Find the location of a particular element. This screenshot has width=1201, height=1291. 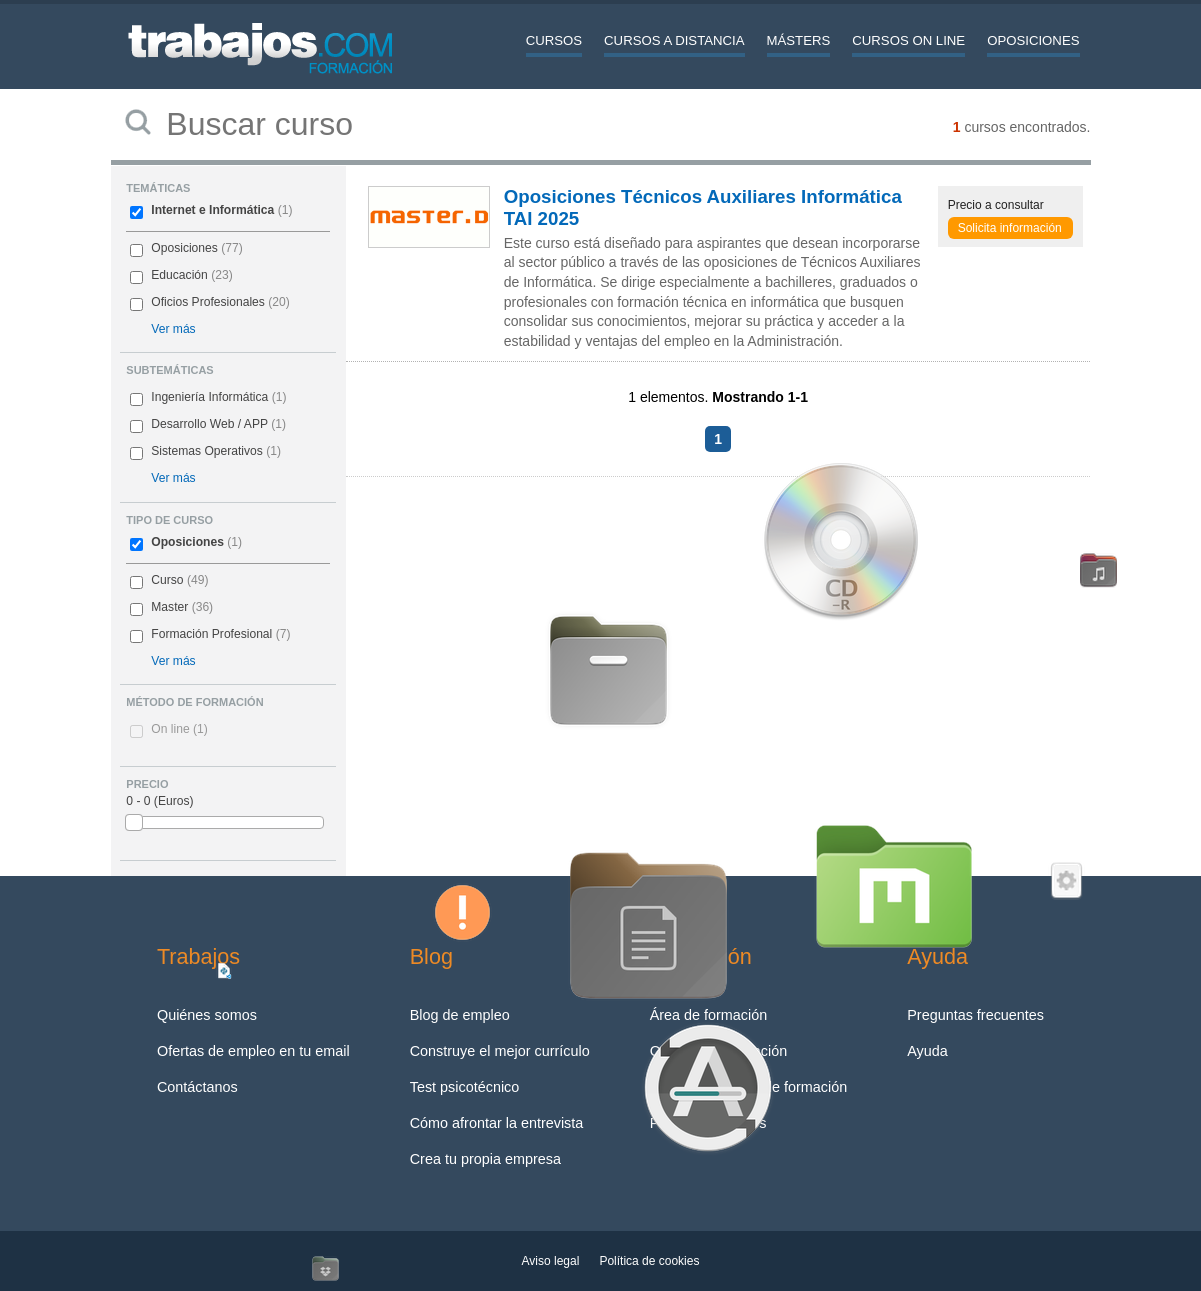

a desktop application shortcut file is located at coordinates (1066, 880).